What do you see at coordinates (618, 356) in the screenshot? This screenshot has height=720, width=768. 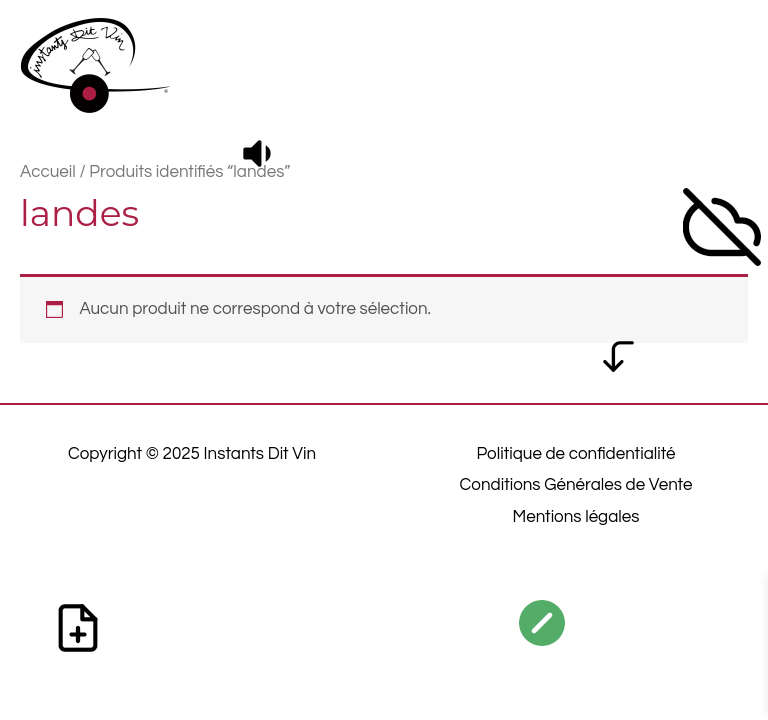 I see `go back and down in navigation` at bounding box center [618, 356].